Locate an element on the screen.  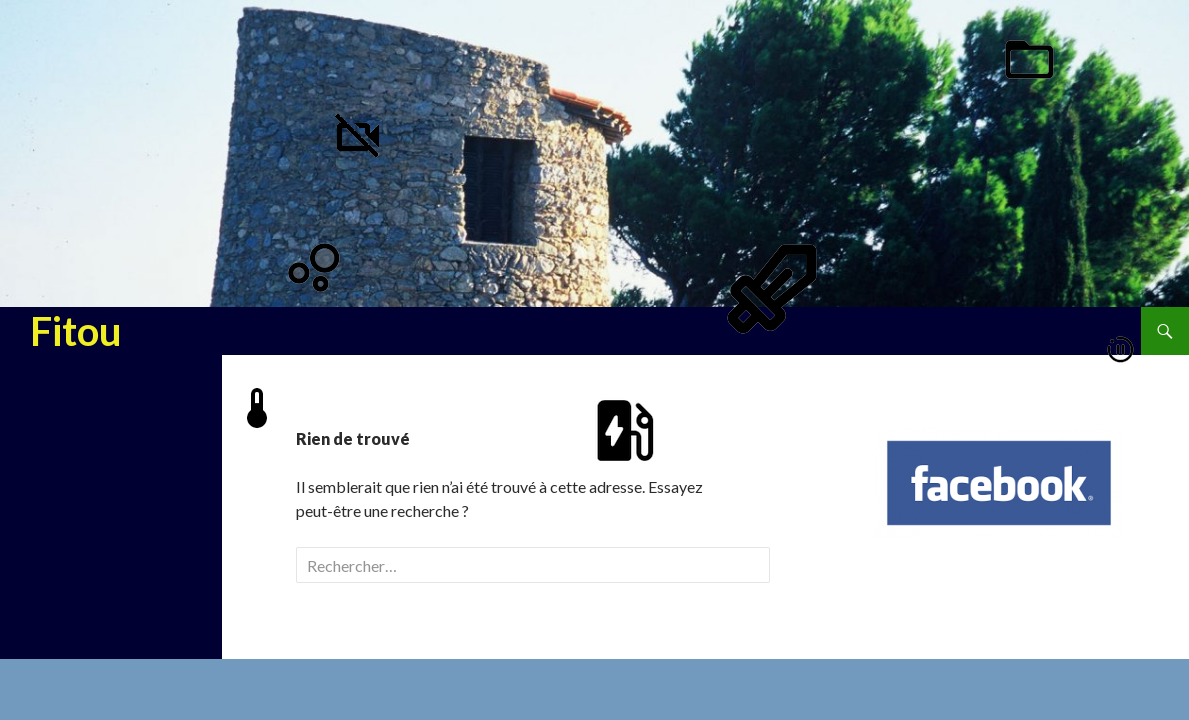
turn off camera during video call is located at coordinates (358, 137).